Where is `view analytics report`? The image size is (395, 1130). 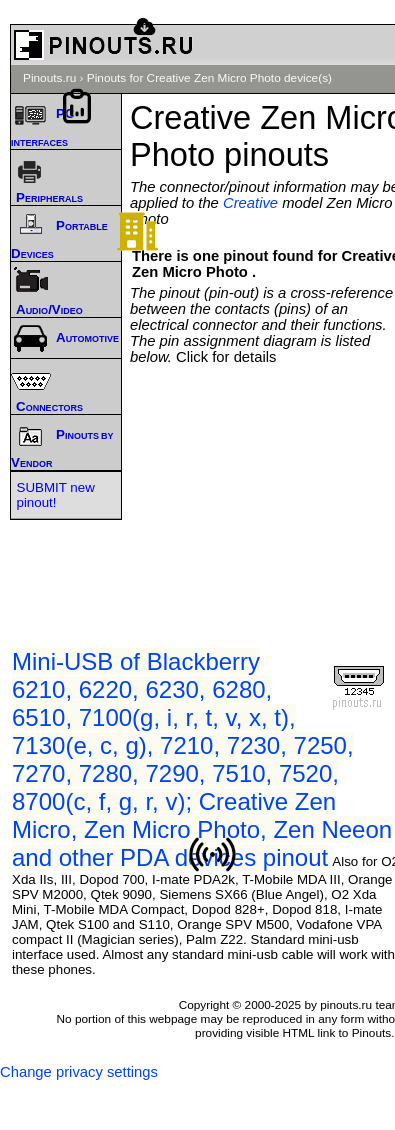
view analytics report is located at coordinates (77, 106).